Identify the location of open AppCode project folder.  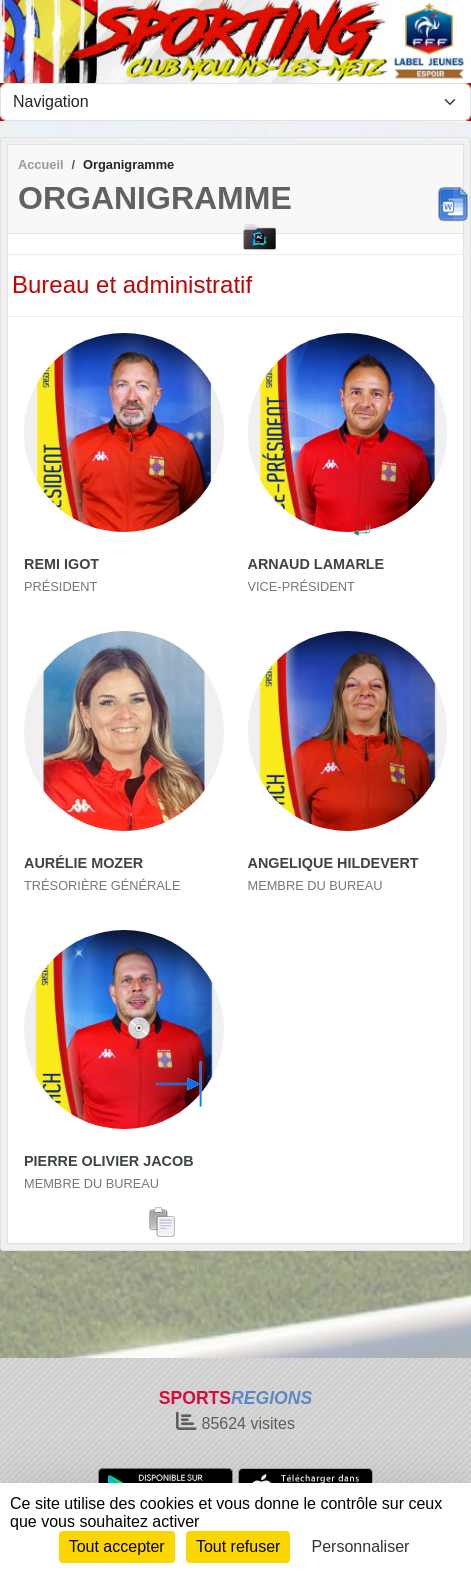
(259, 237).